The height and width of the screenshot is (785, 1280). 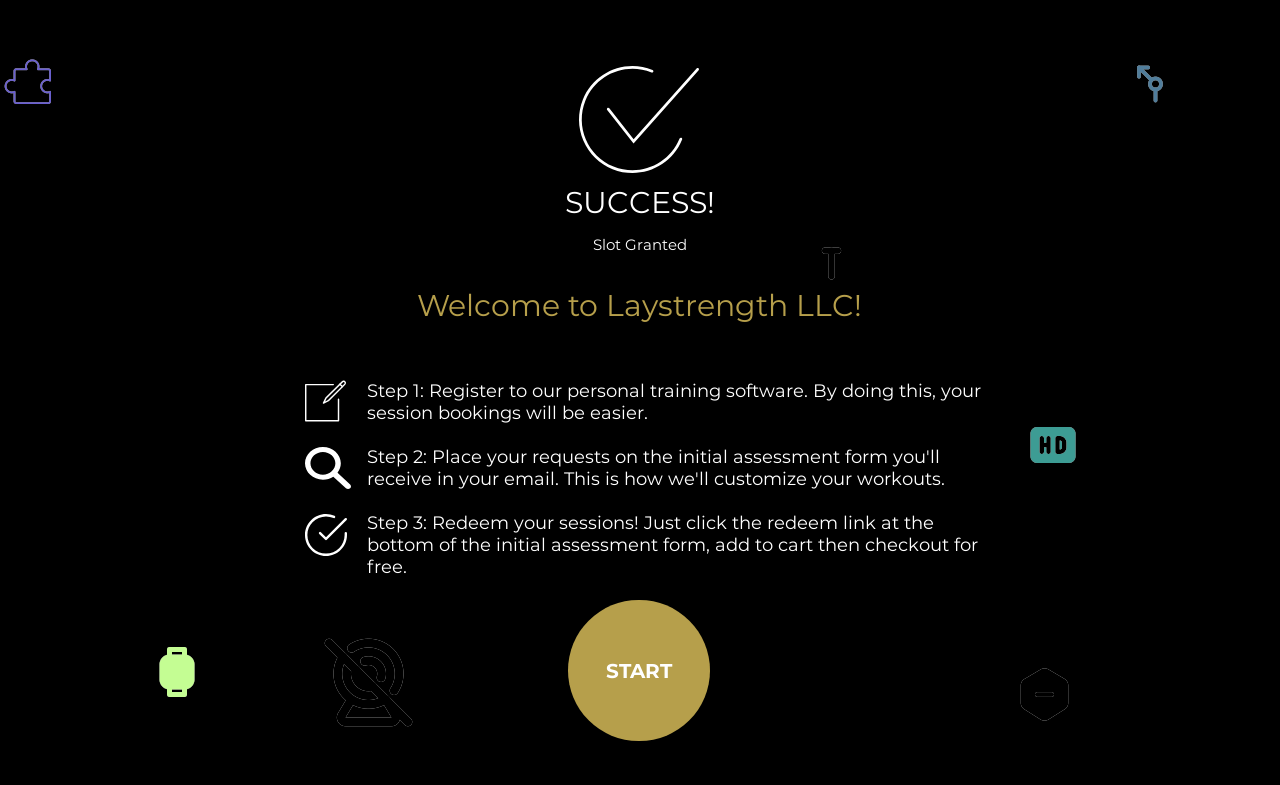 I want to click on indicates high definition video quality, so click(x=1053, y=445).